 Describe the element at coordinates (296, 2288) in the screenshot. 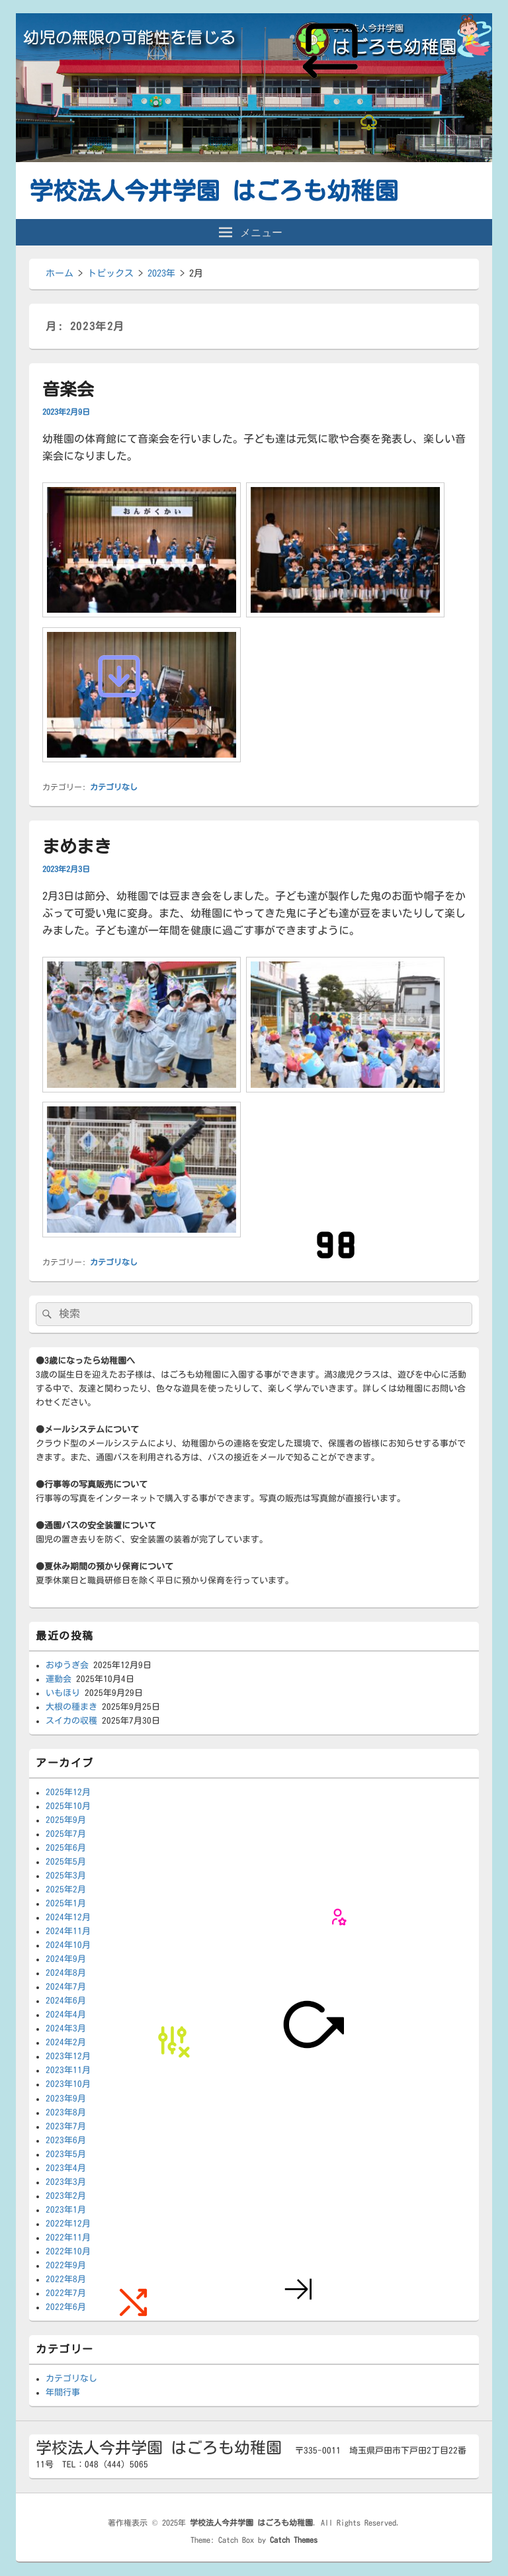

I see `move cursor to the next tab stop` at that location.